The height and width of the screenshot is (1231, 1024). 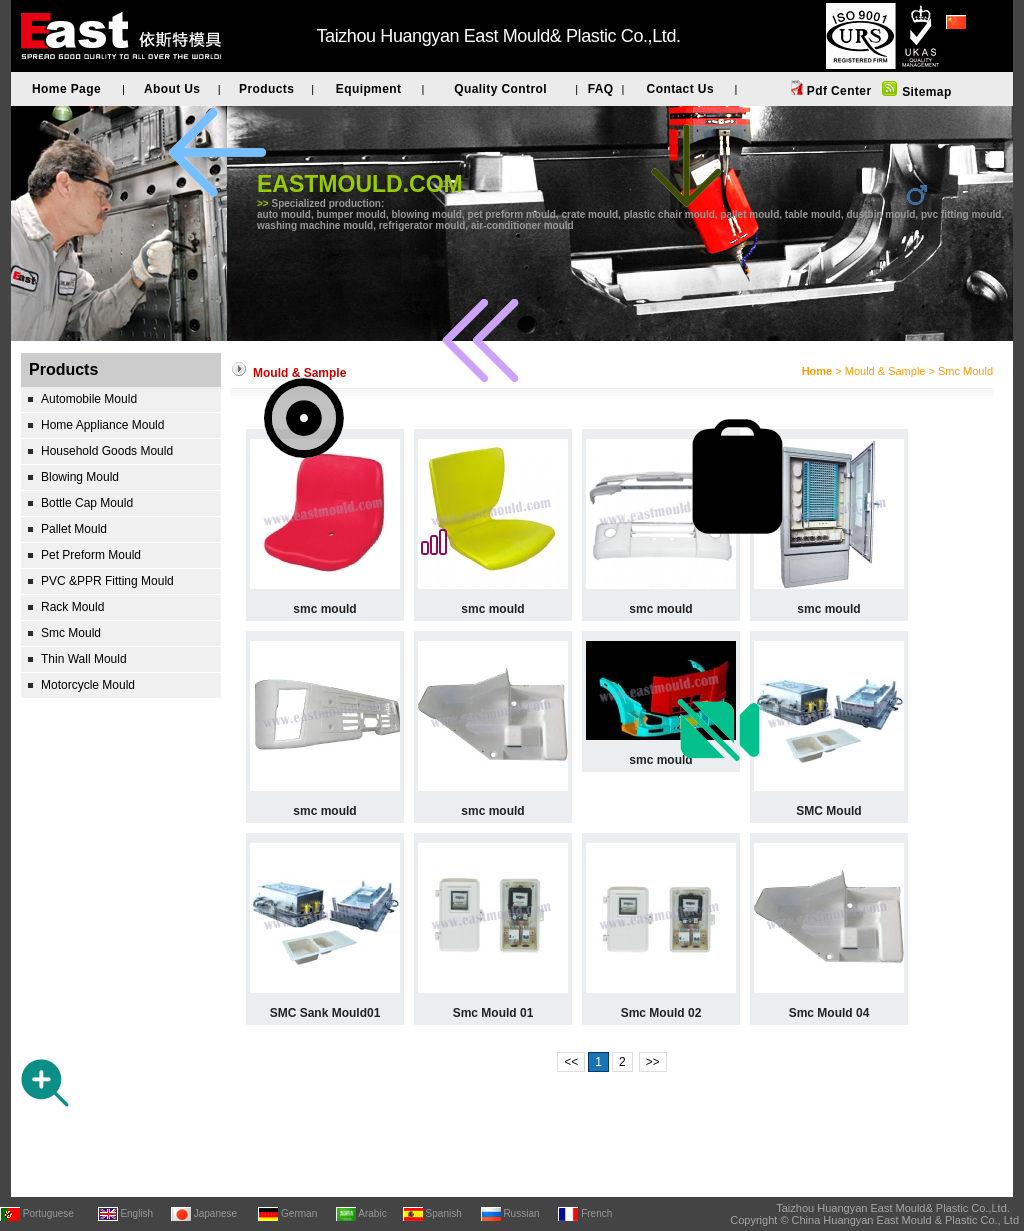 I want to click on copy content to clipboard, so click(x=737, y=476).